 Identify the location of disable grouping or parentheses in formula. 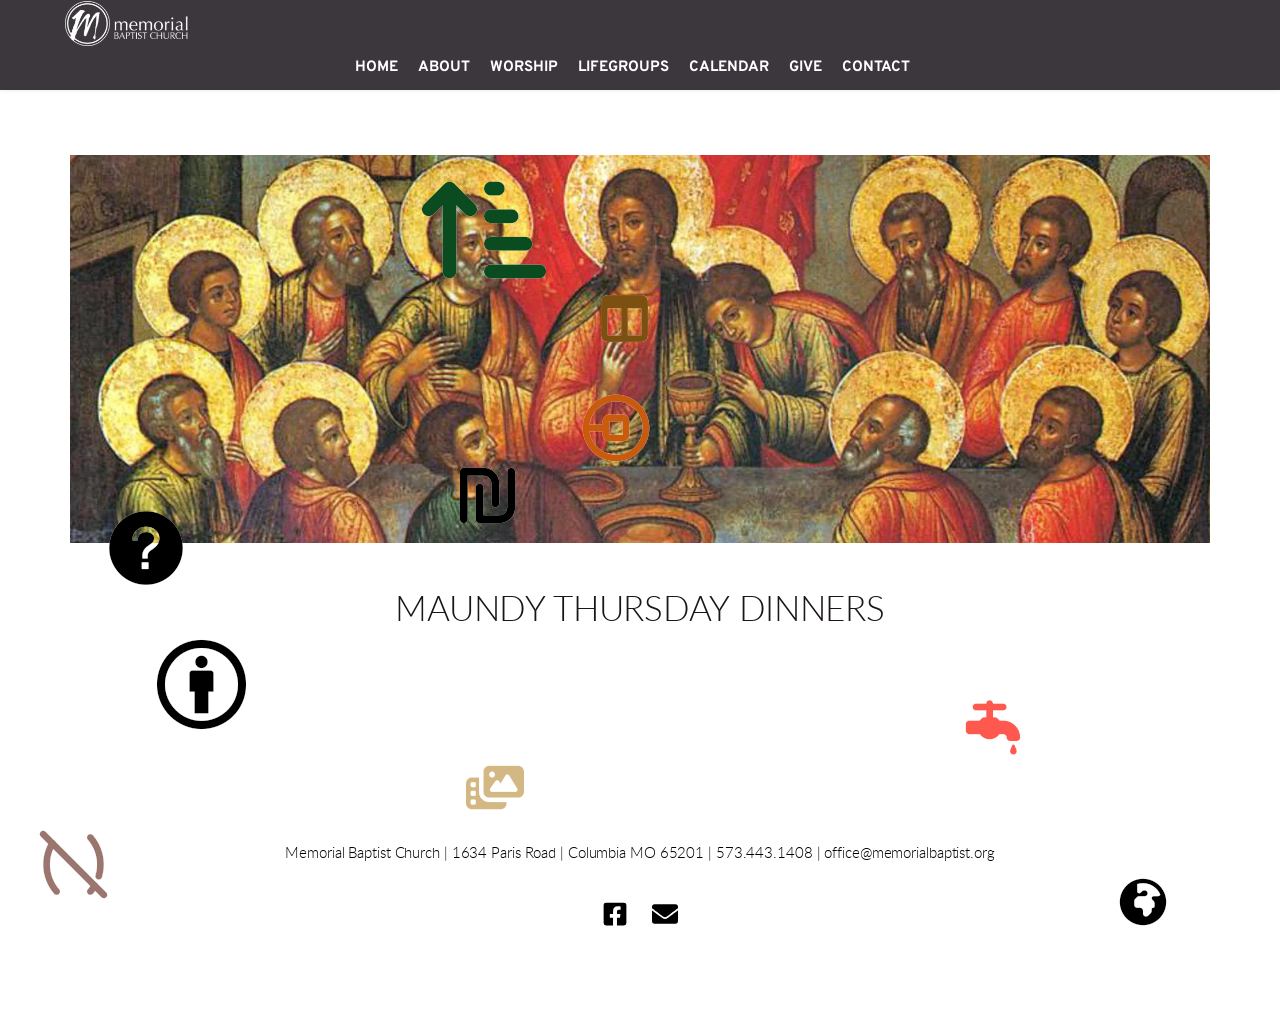
(73, 864).